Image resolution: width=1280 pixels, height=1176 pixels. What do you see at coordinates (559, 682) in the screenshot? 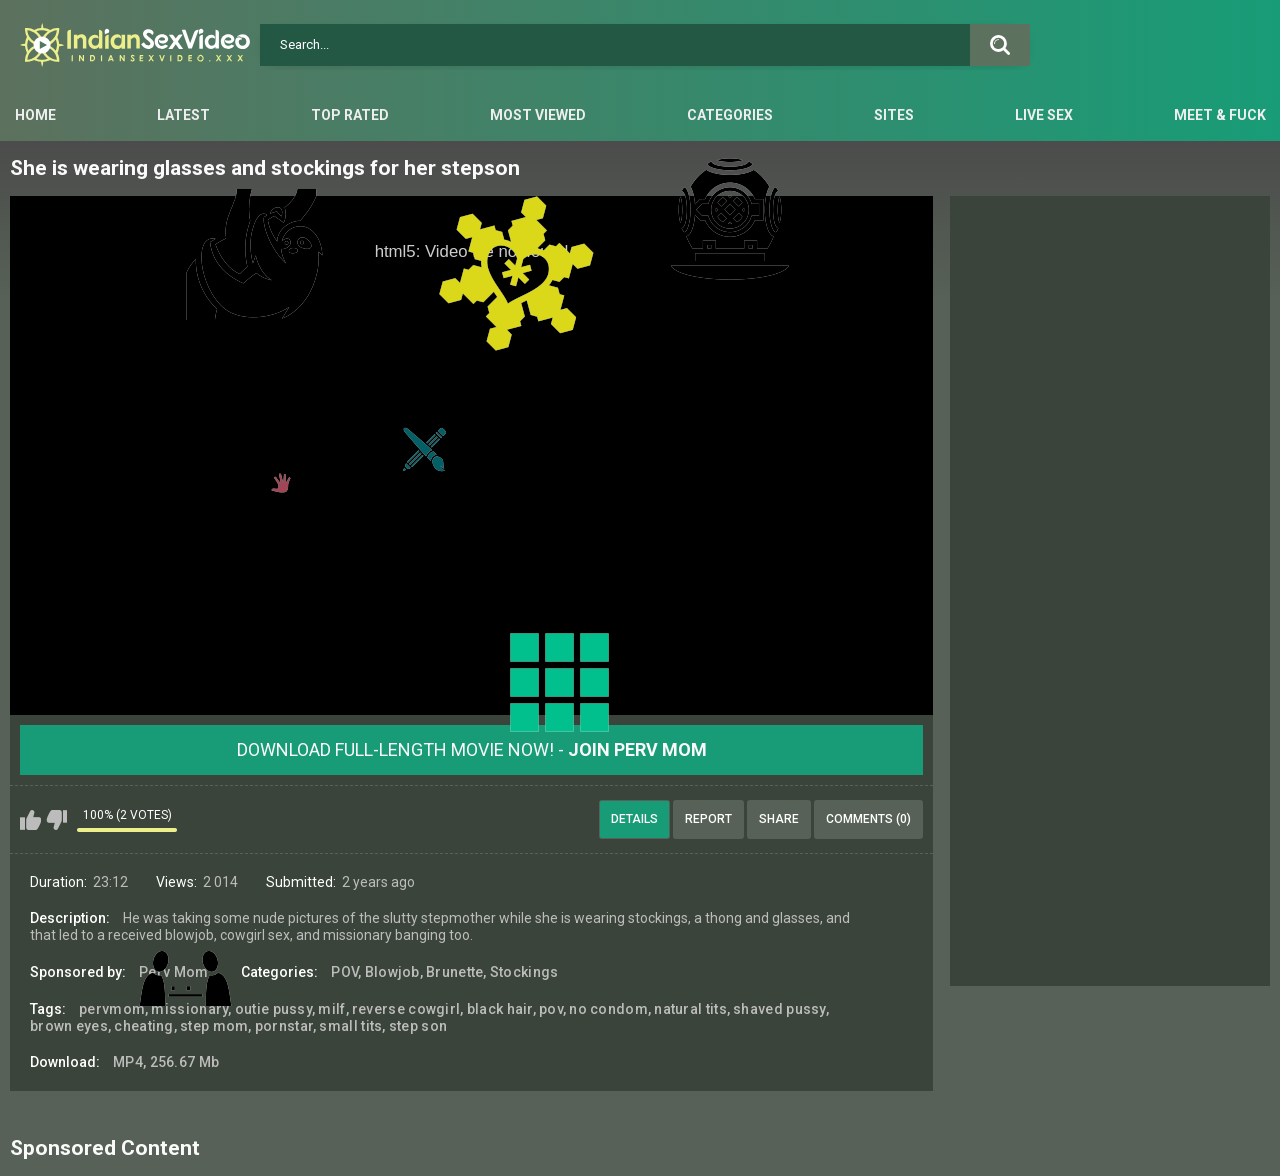
I see `view grid layout` at bounding box center [559, 682].